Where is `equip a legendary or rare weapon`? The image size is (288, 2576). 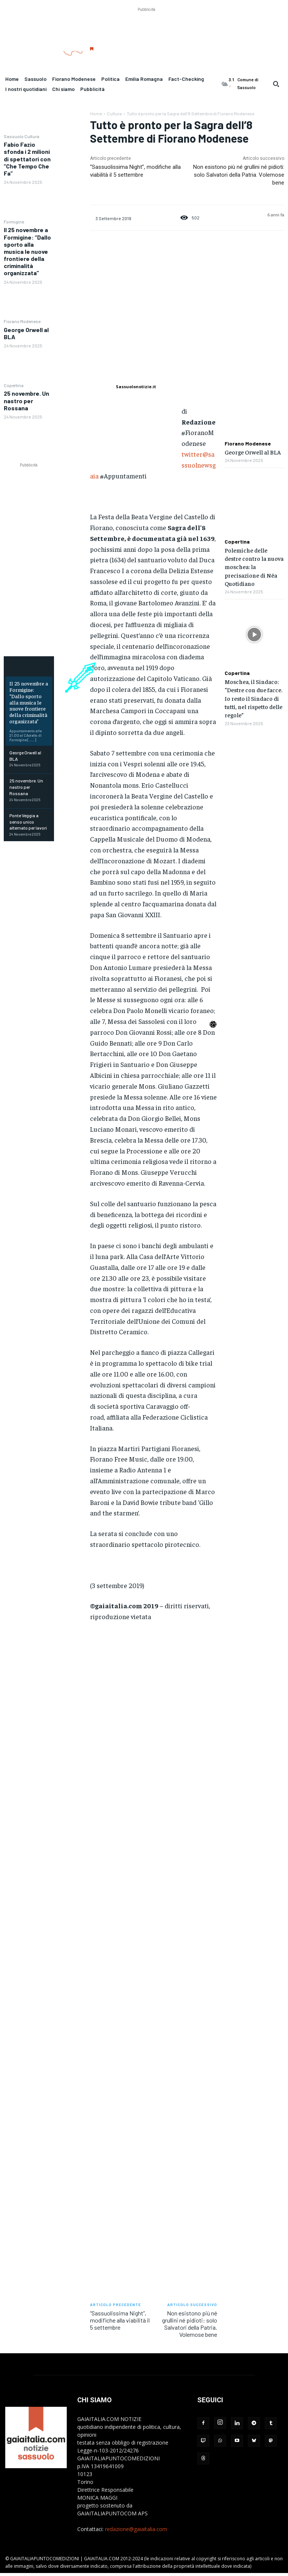 equip a legendary or rare weapon is located at coordinates (80, 677).